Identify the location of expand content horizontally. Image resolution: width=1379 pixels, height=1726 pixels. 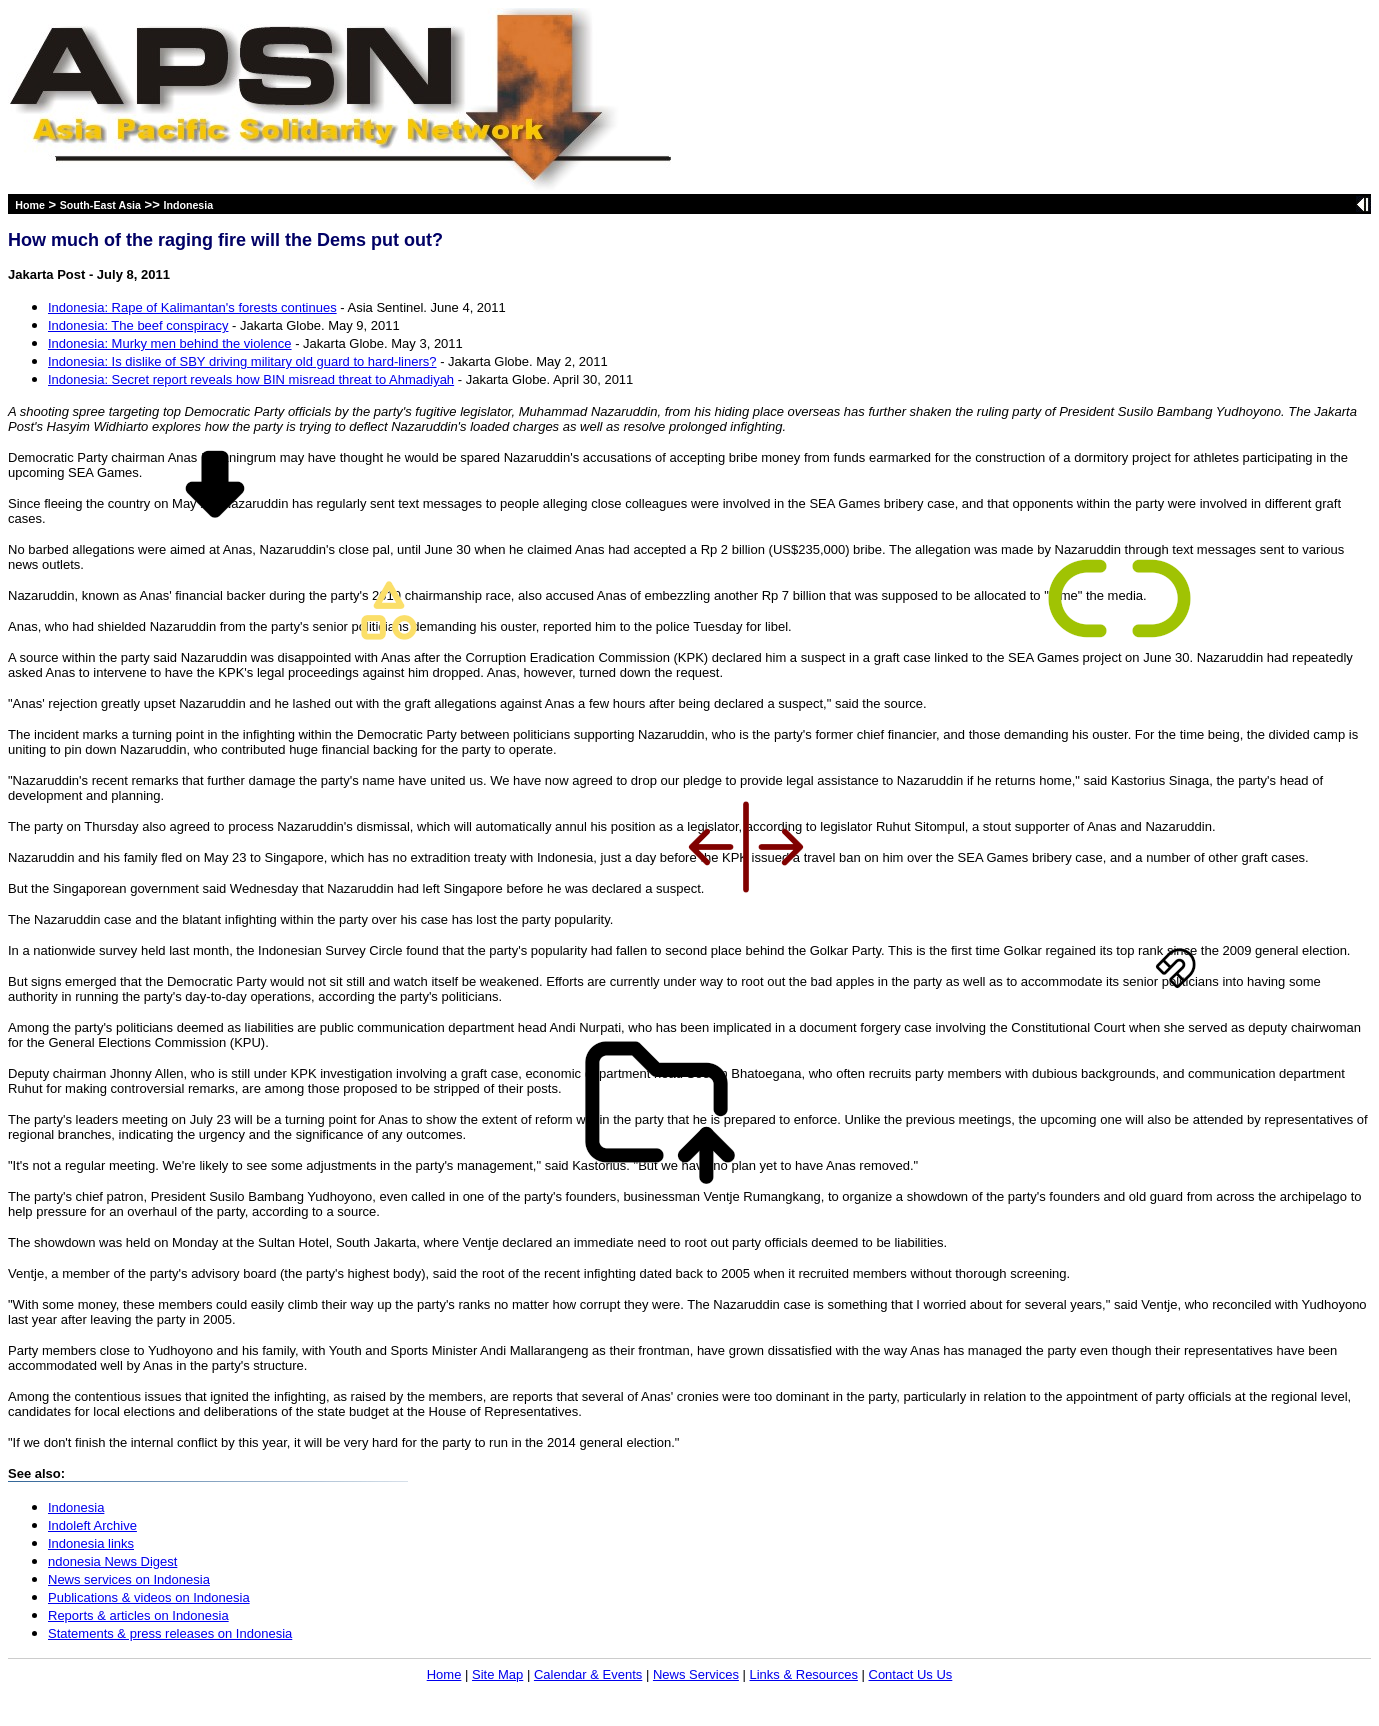
(746, 847).